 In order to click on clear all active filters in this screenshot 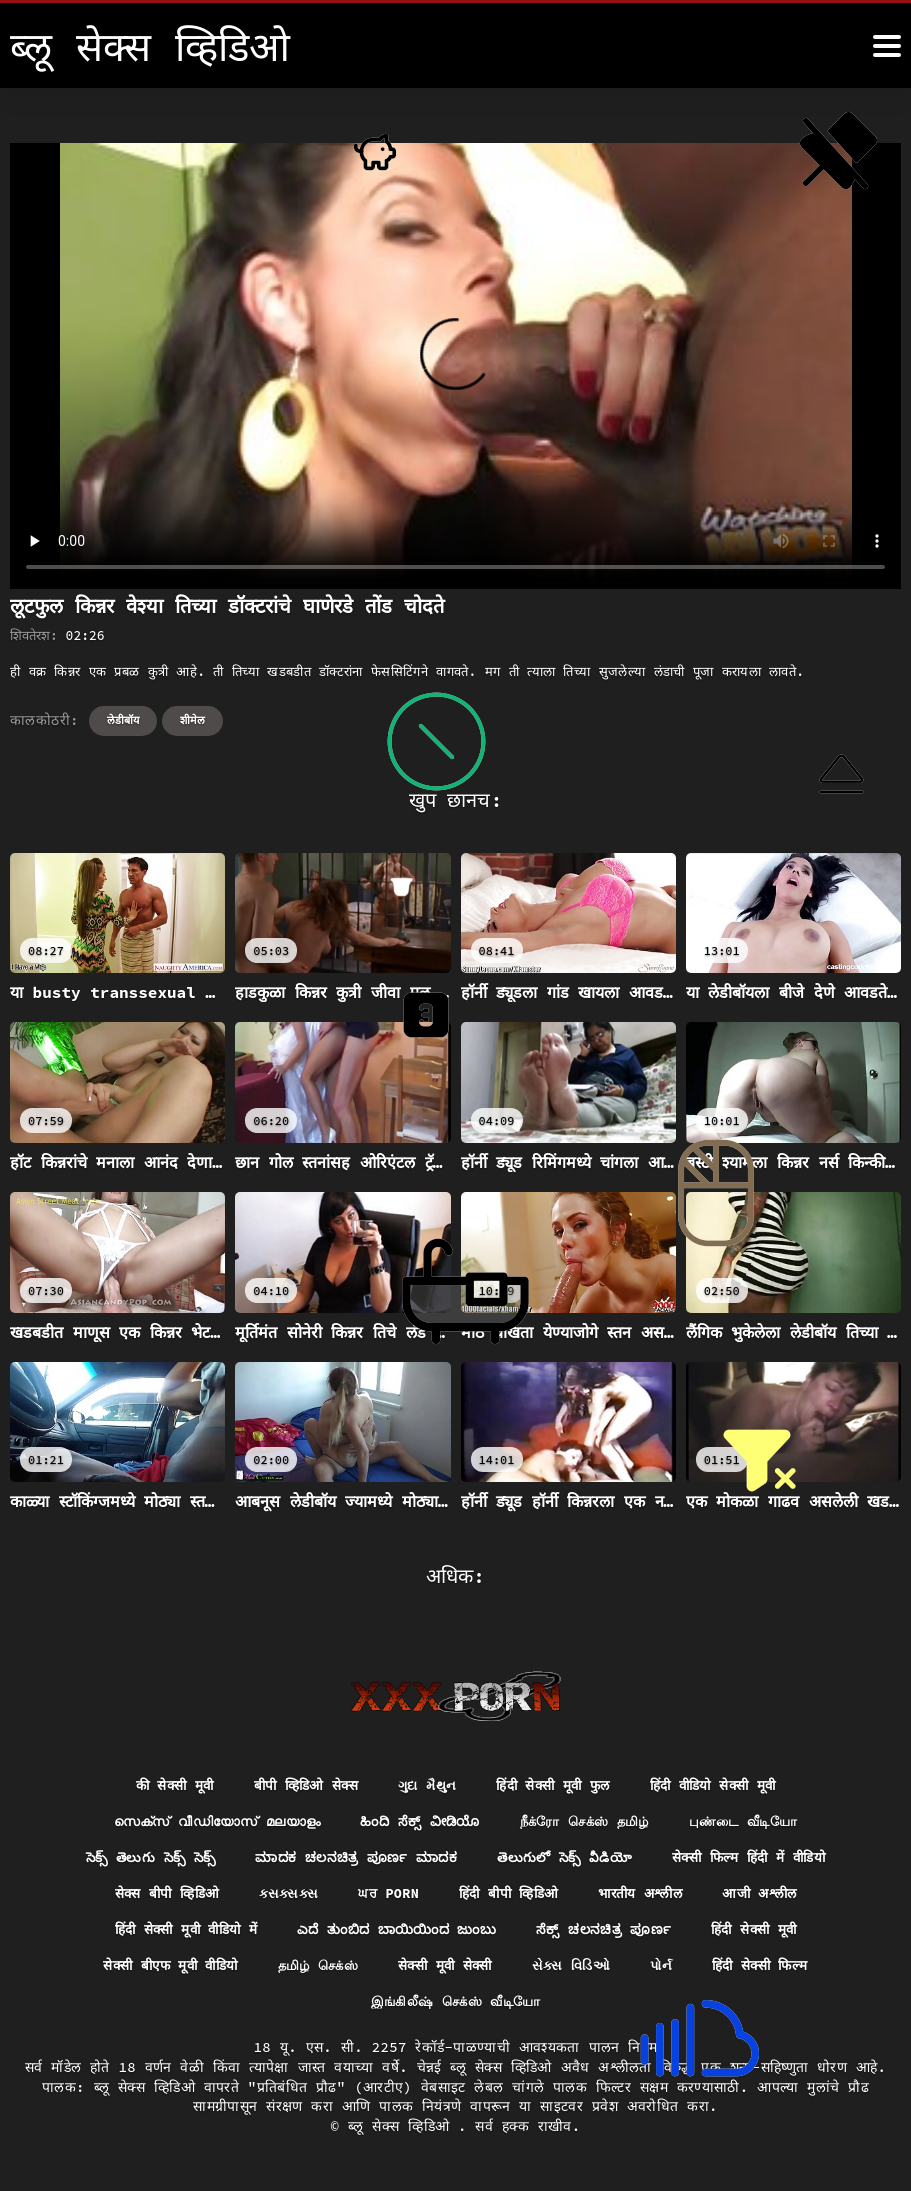, I will do `click(757, 1458)`.